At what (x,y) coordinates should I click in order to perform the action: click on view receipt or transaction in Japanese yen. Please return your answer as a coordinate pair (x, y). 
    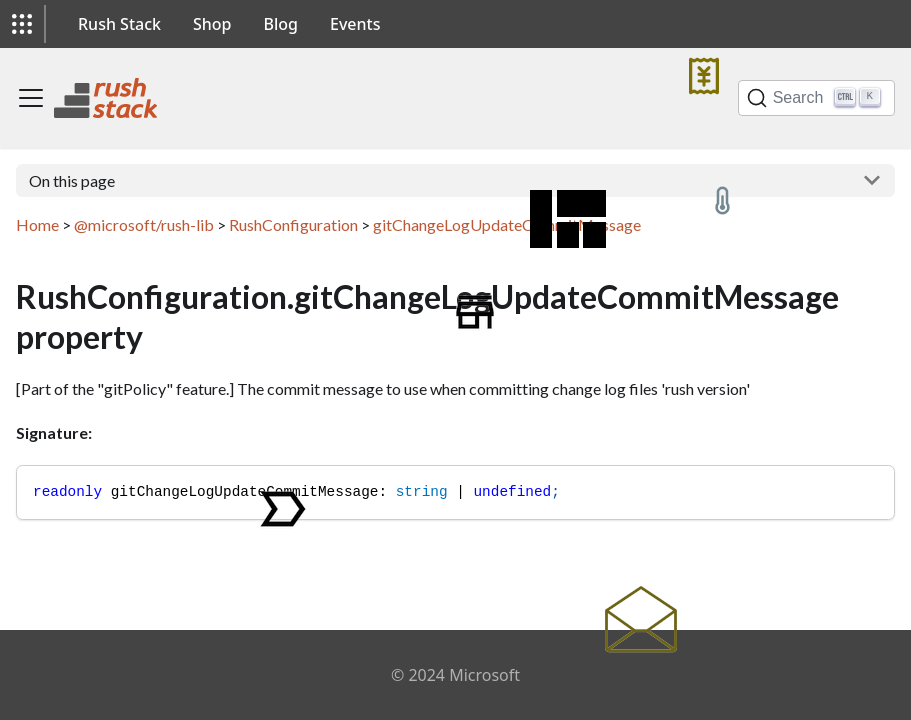
    Looking at the image, I should click on (704, 76).